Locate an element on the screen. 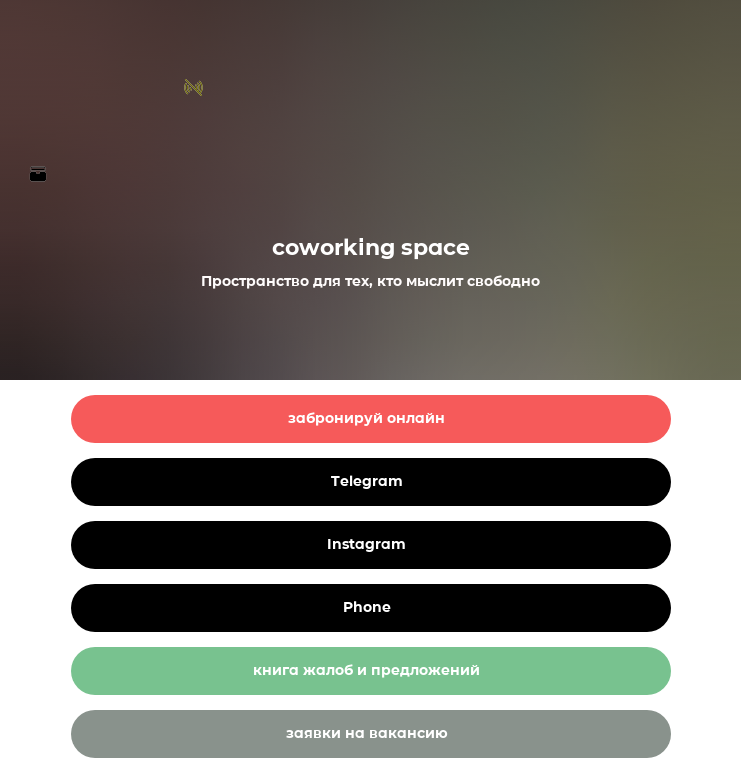  no signal or connection unavailable is located at coordinates (193, 87).